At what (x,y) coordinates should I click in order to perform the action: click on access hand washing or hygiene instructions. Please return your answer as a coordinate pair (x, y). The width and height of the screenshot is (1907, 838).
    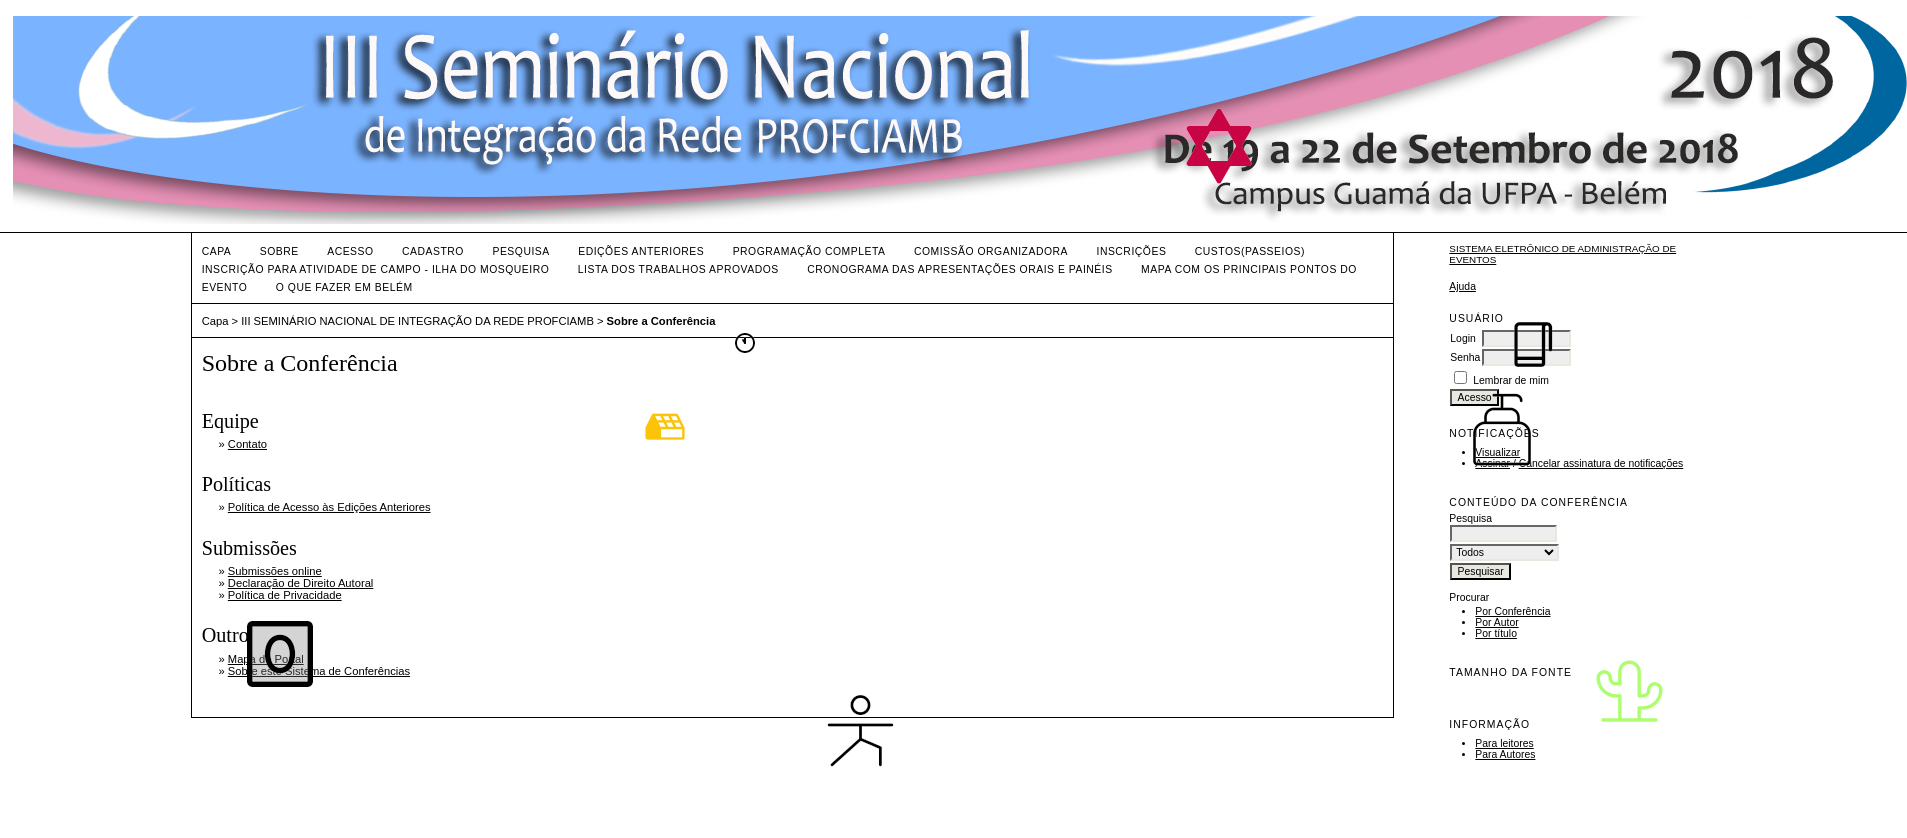
    Looking at the image, I should click on (1502, 431).